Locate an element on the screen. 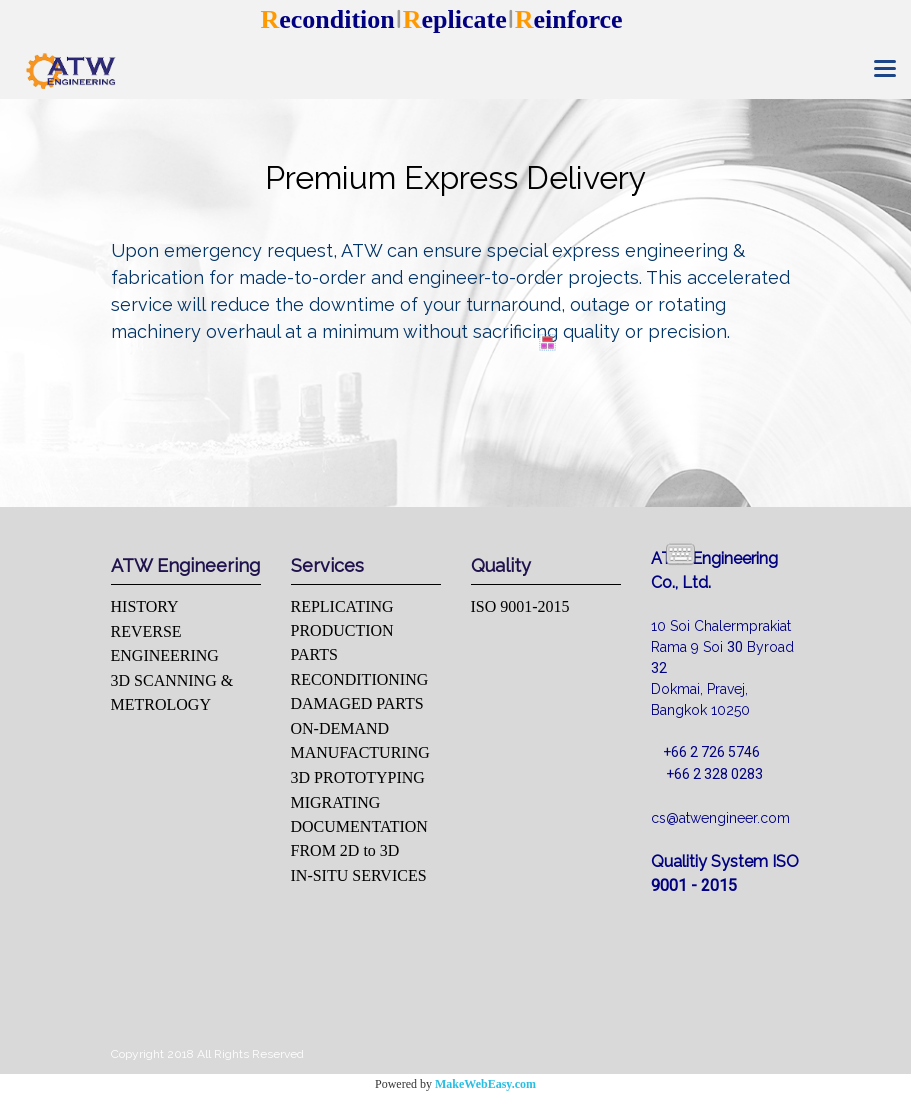  open keyboard settings is located at coordinates (680, 554).